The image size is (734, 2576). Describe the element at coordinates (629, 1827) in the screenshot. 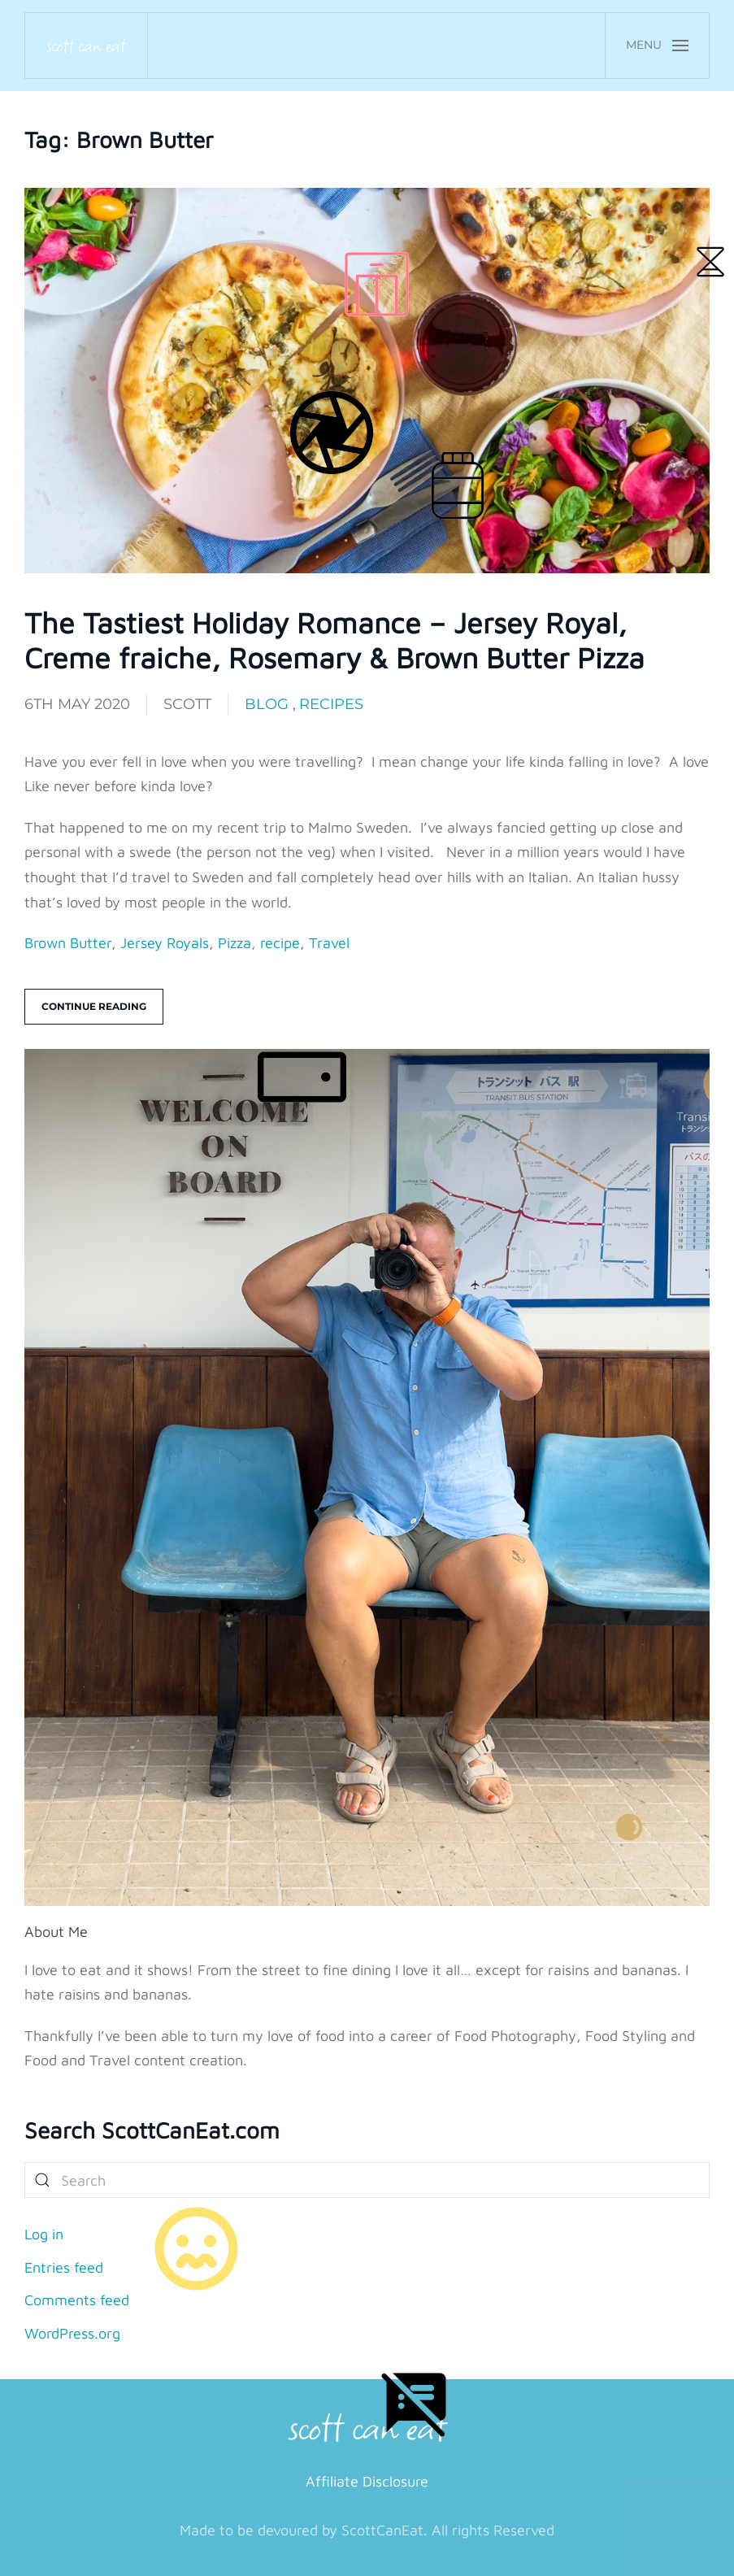

I see `apply inner shadow effect to the right side` at that location.